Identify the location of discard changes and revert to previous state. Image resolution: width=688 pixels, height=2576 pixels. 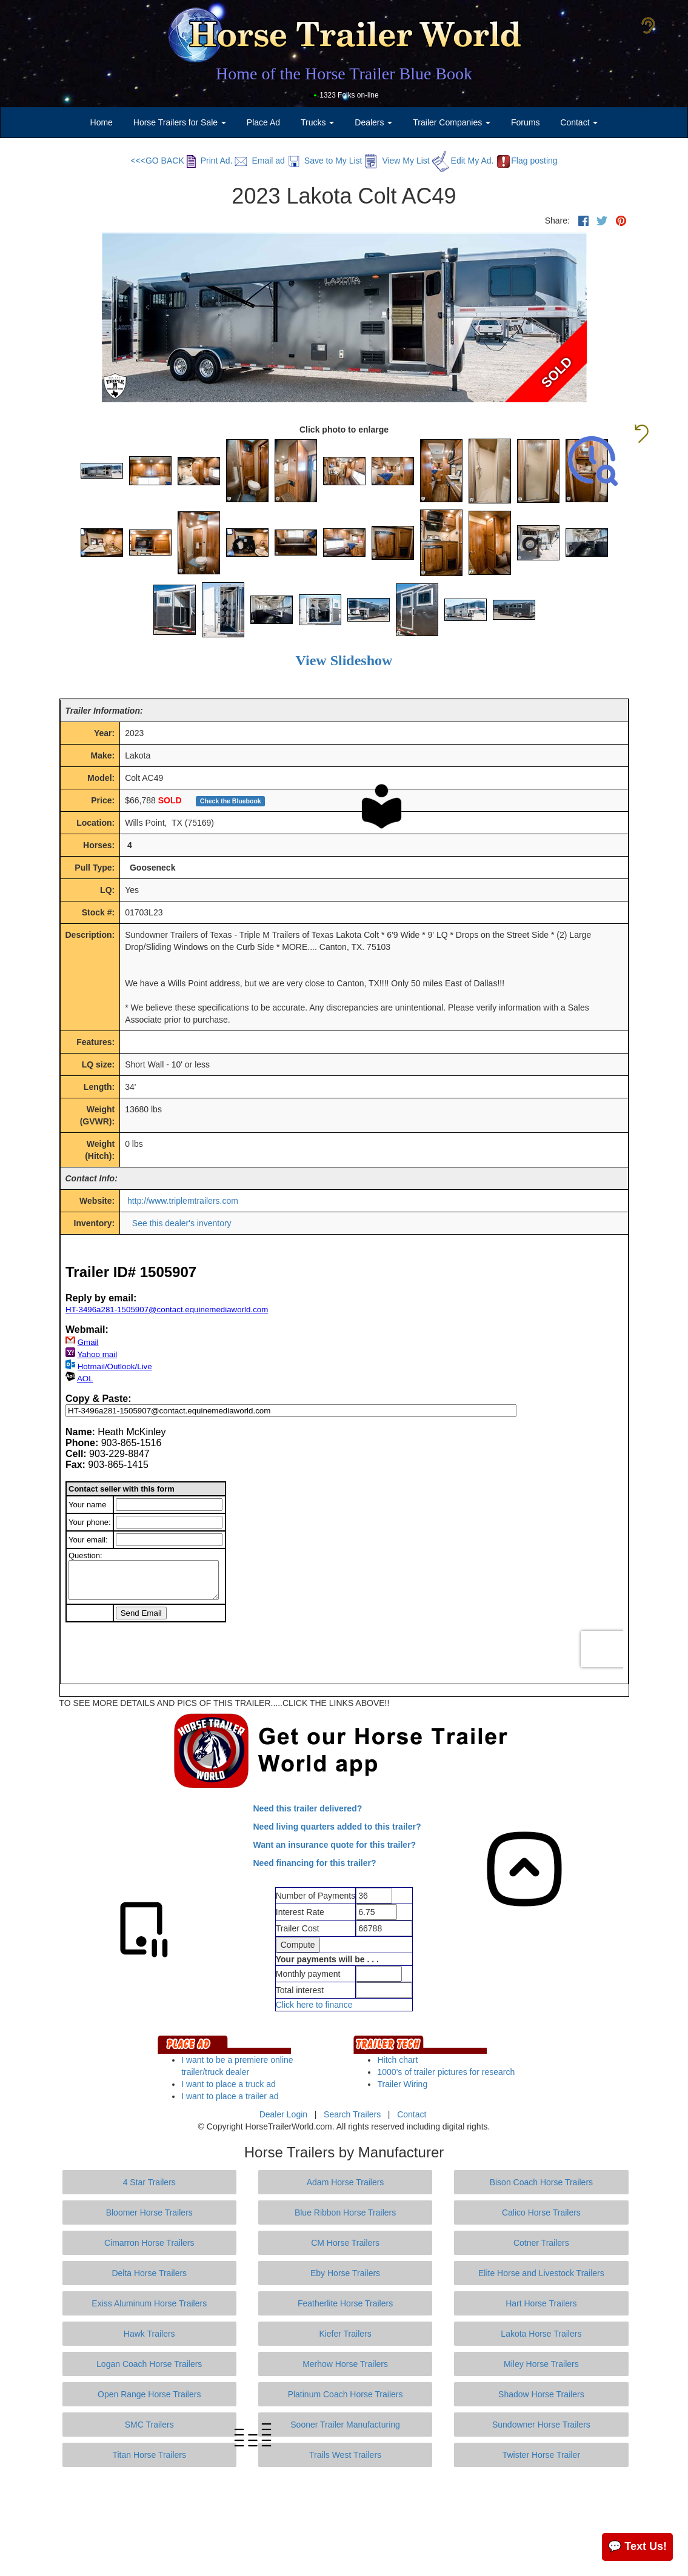
(641, 433).